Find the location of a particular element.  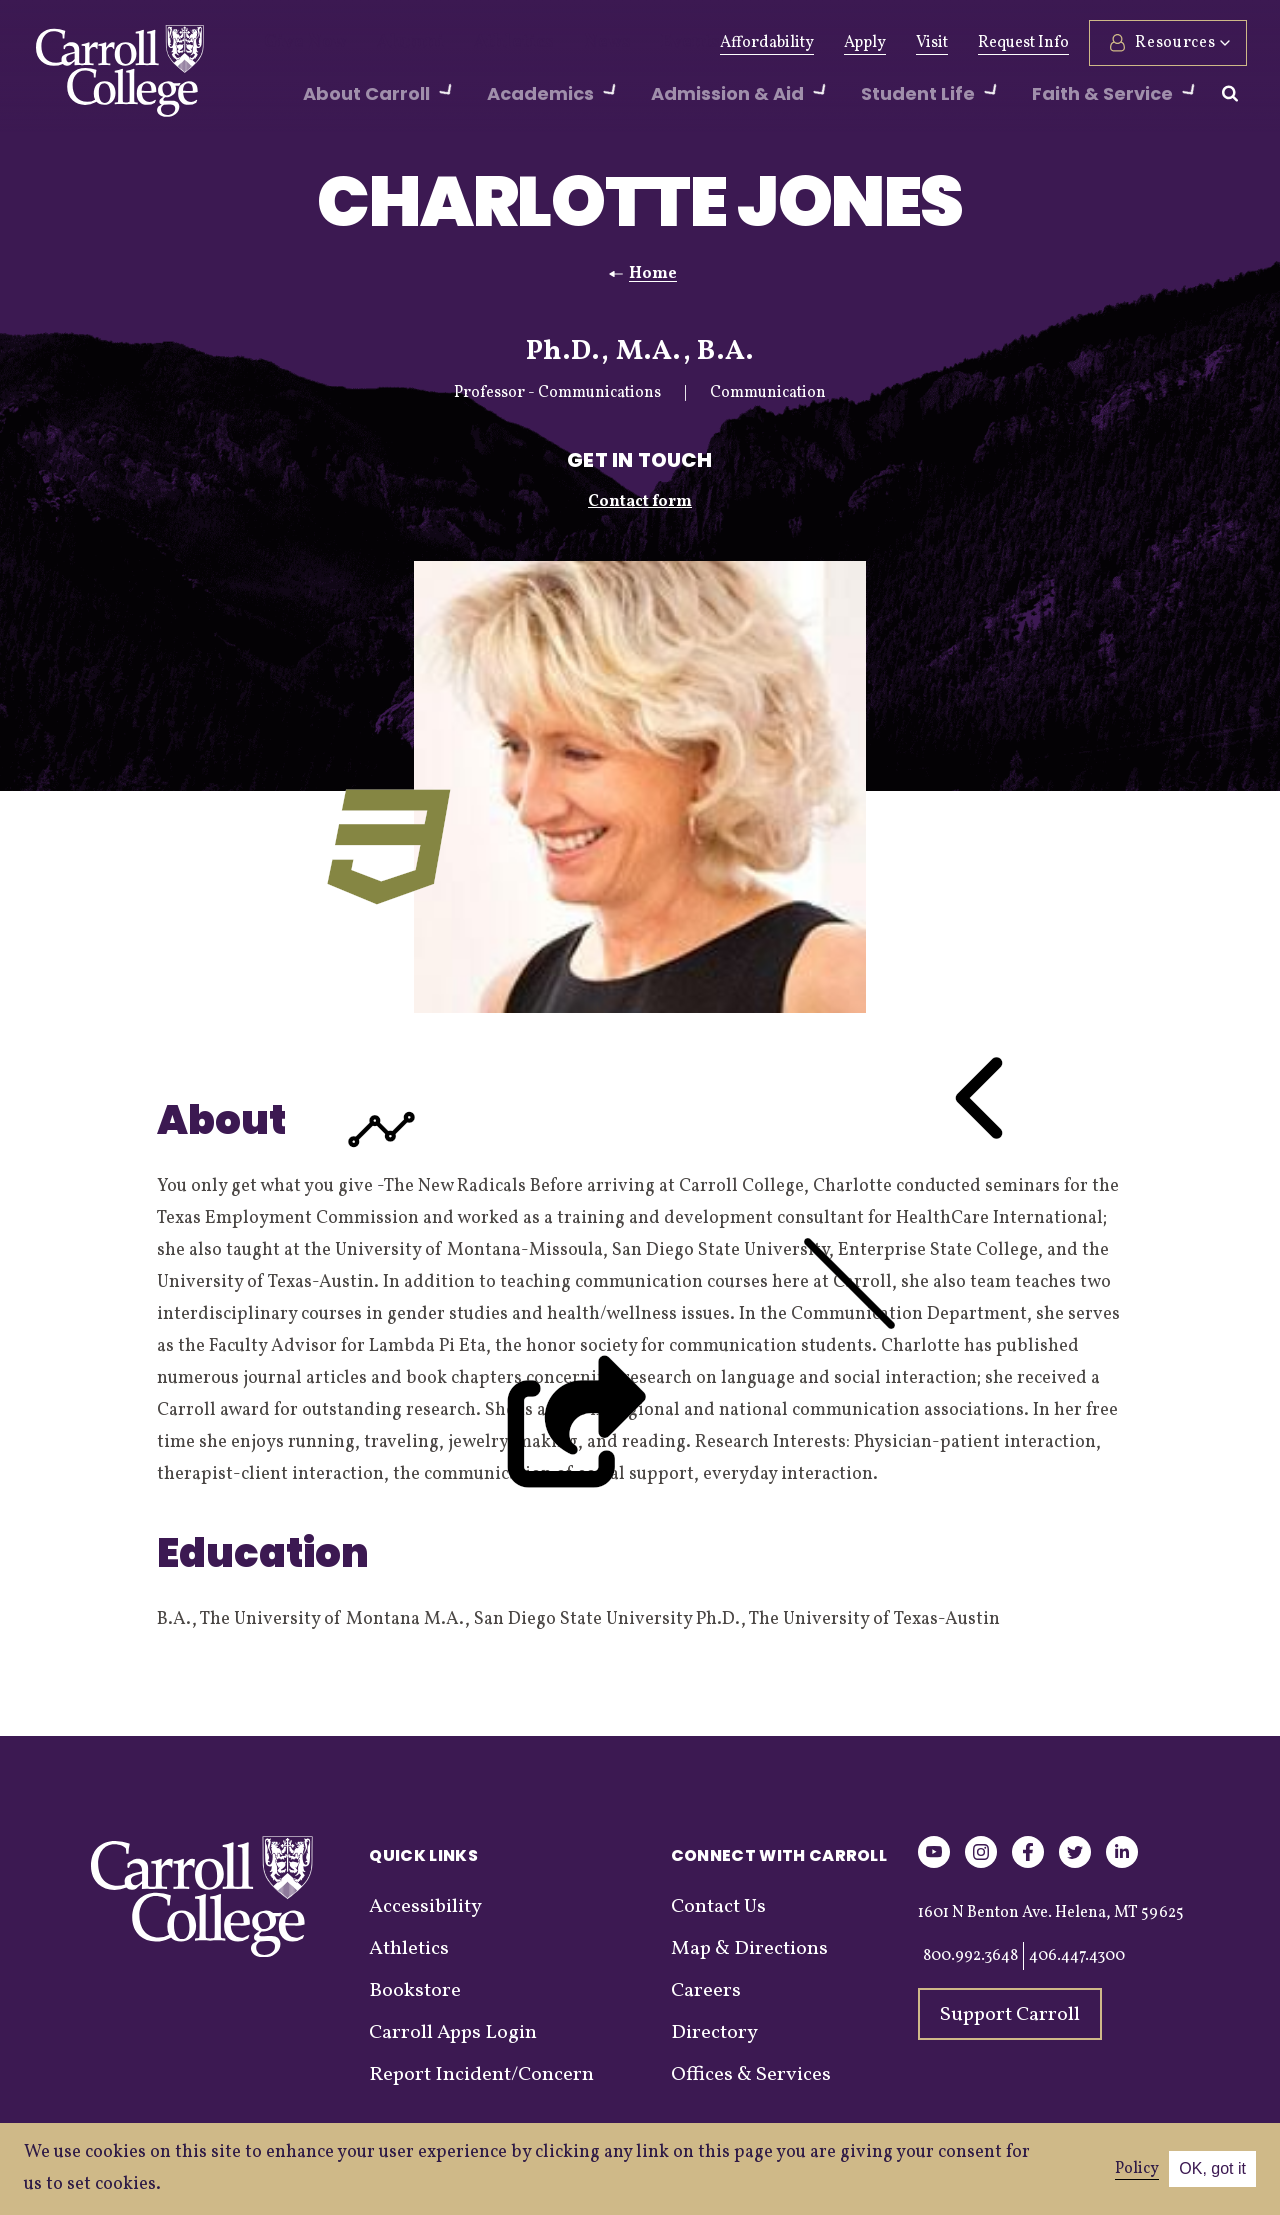

css3 logo is located at coordinates (393, 847).